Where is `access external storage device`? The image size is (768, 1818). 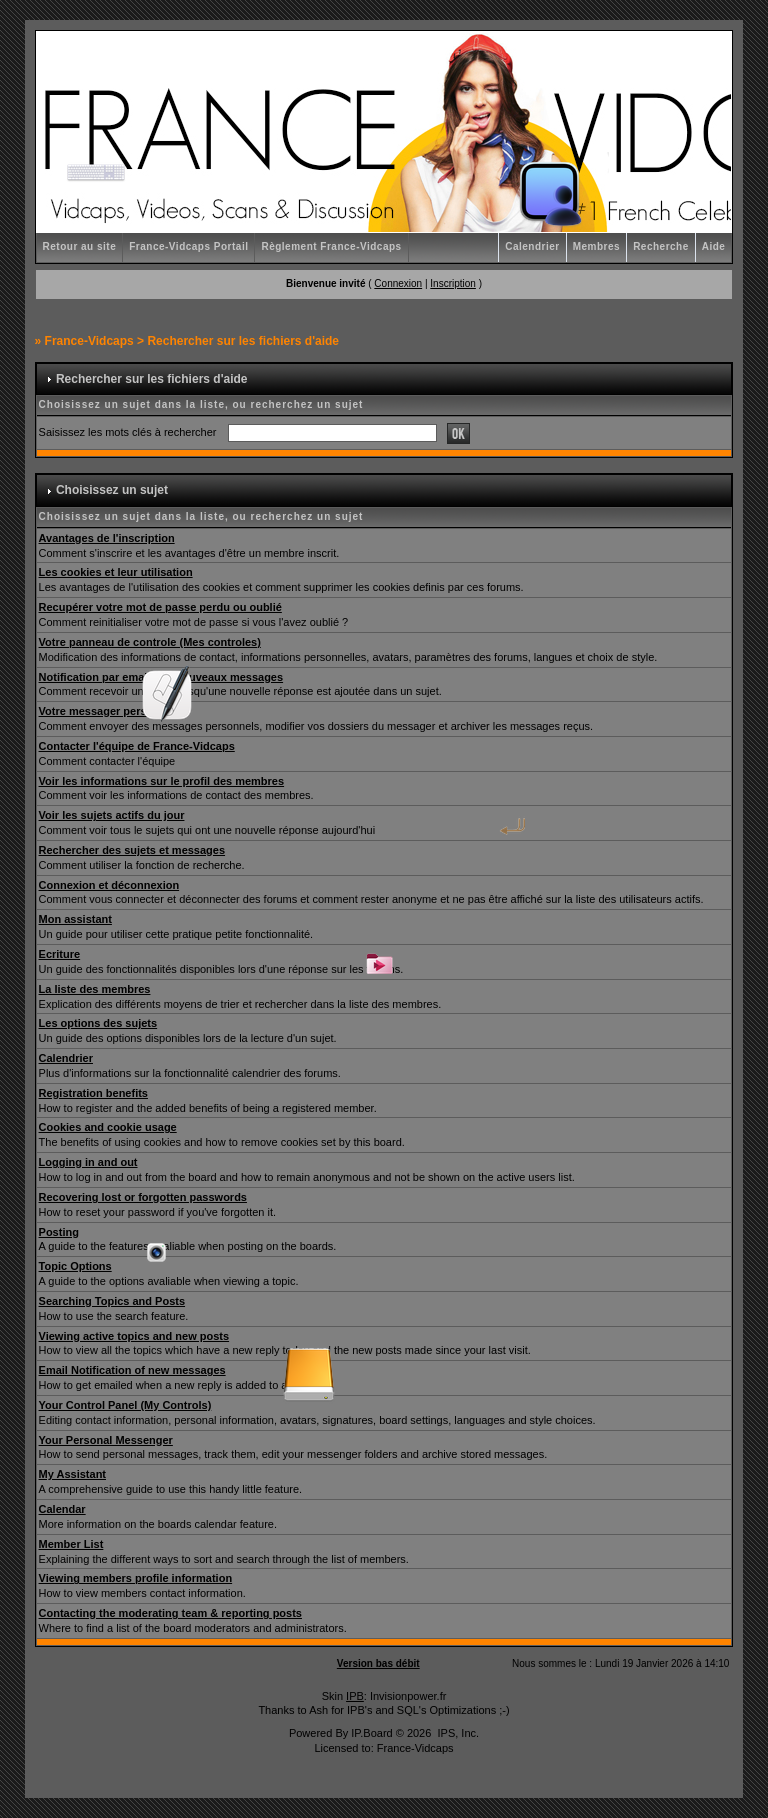 access external storage device is located at coordinates (309, 1376).